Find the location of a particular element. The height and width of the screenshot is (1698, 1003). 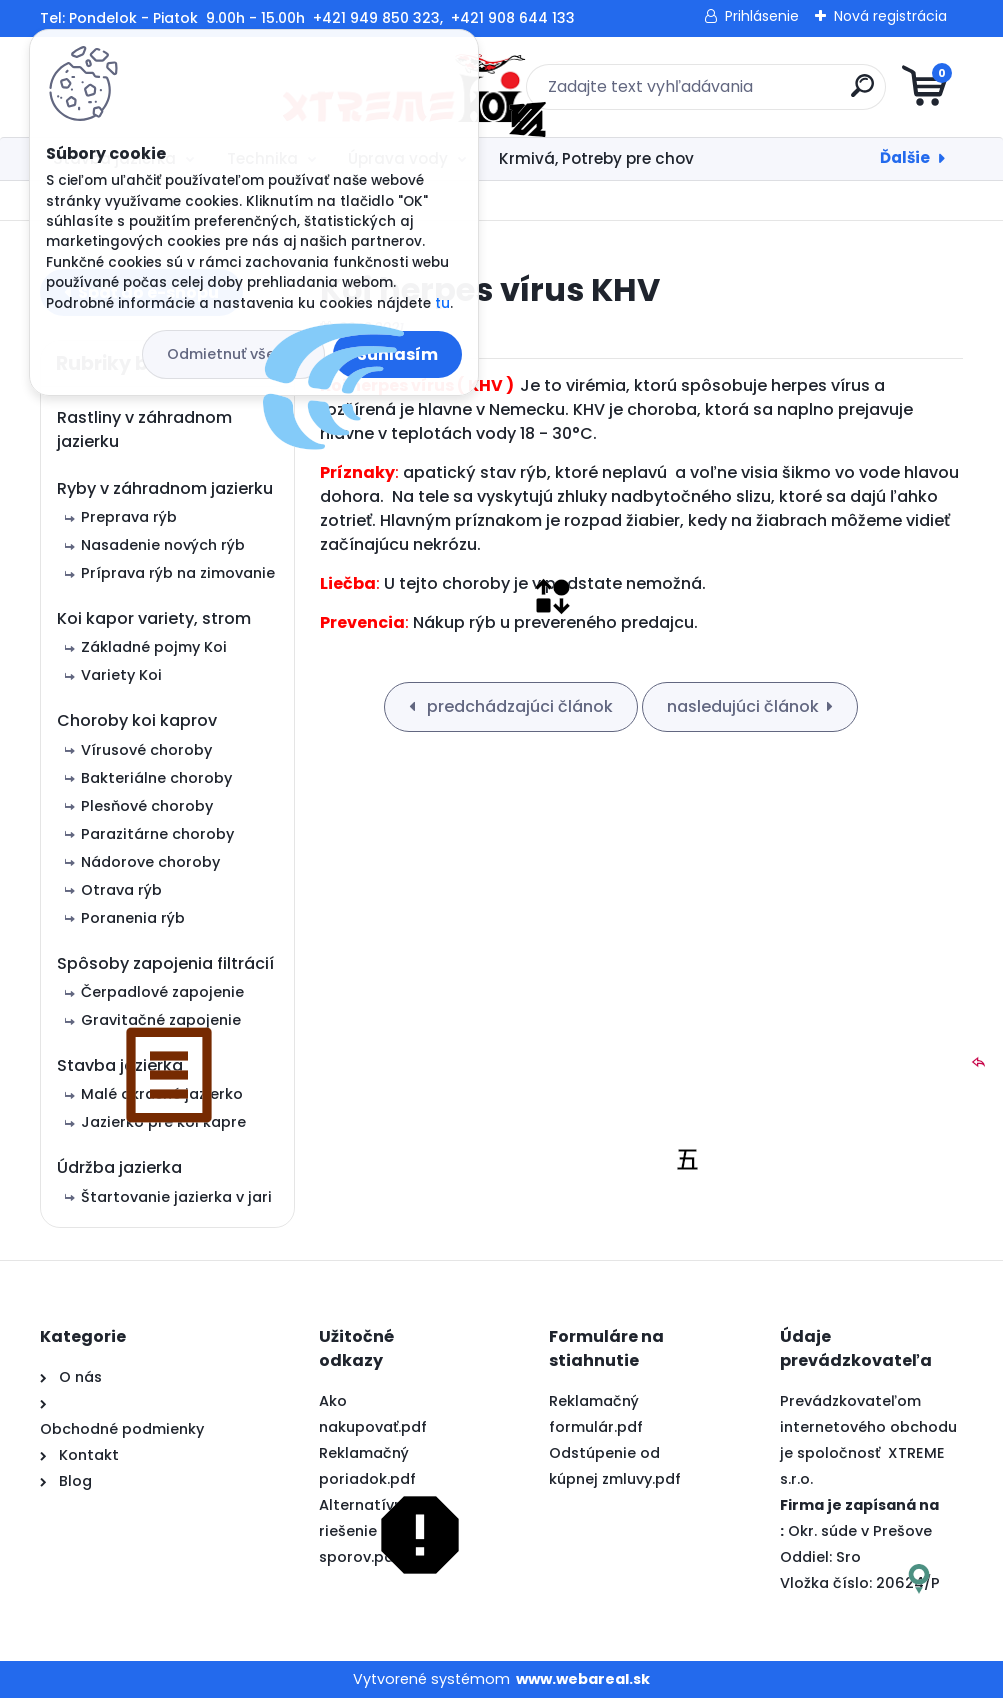

indicates spam or junk content is located at coordinates (420, 1535).